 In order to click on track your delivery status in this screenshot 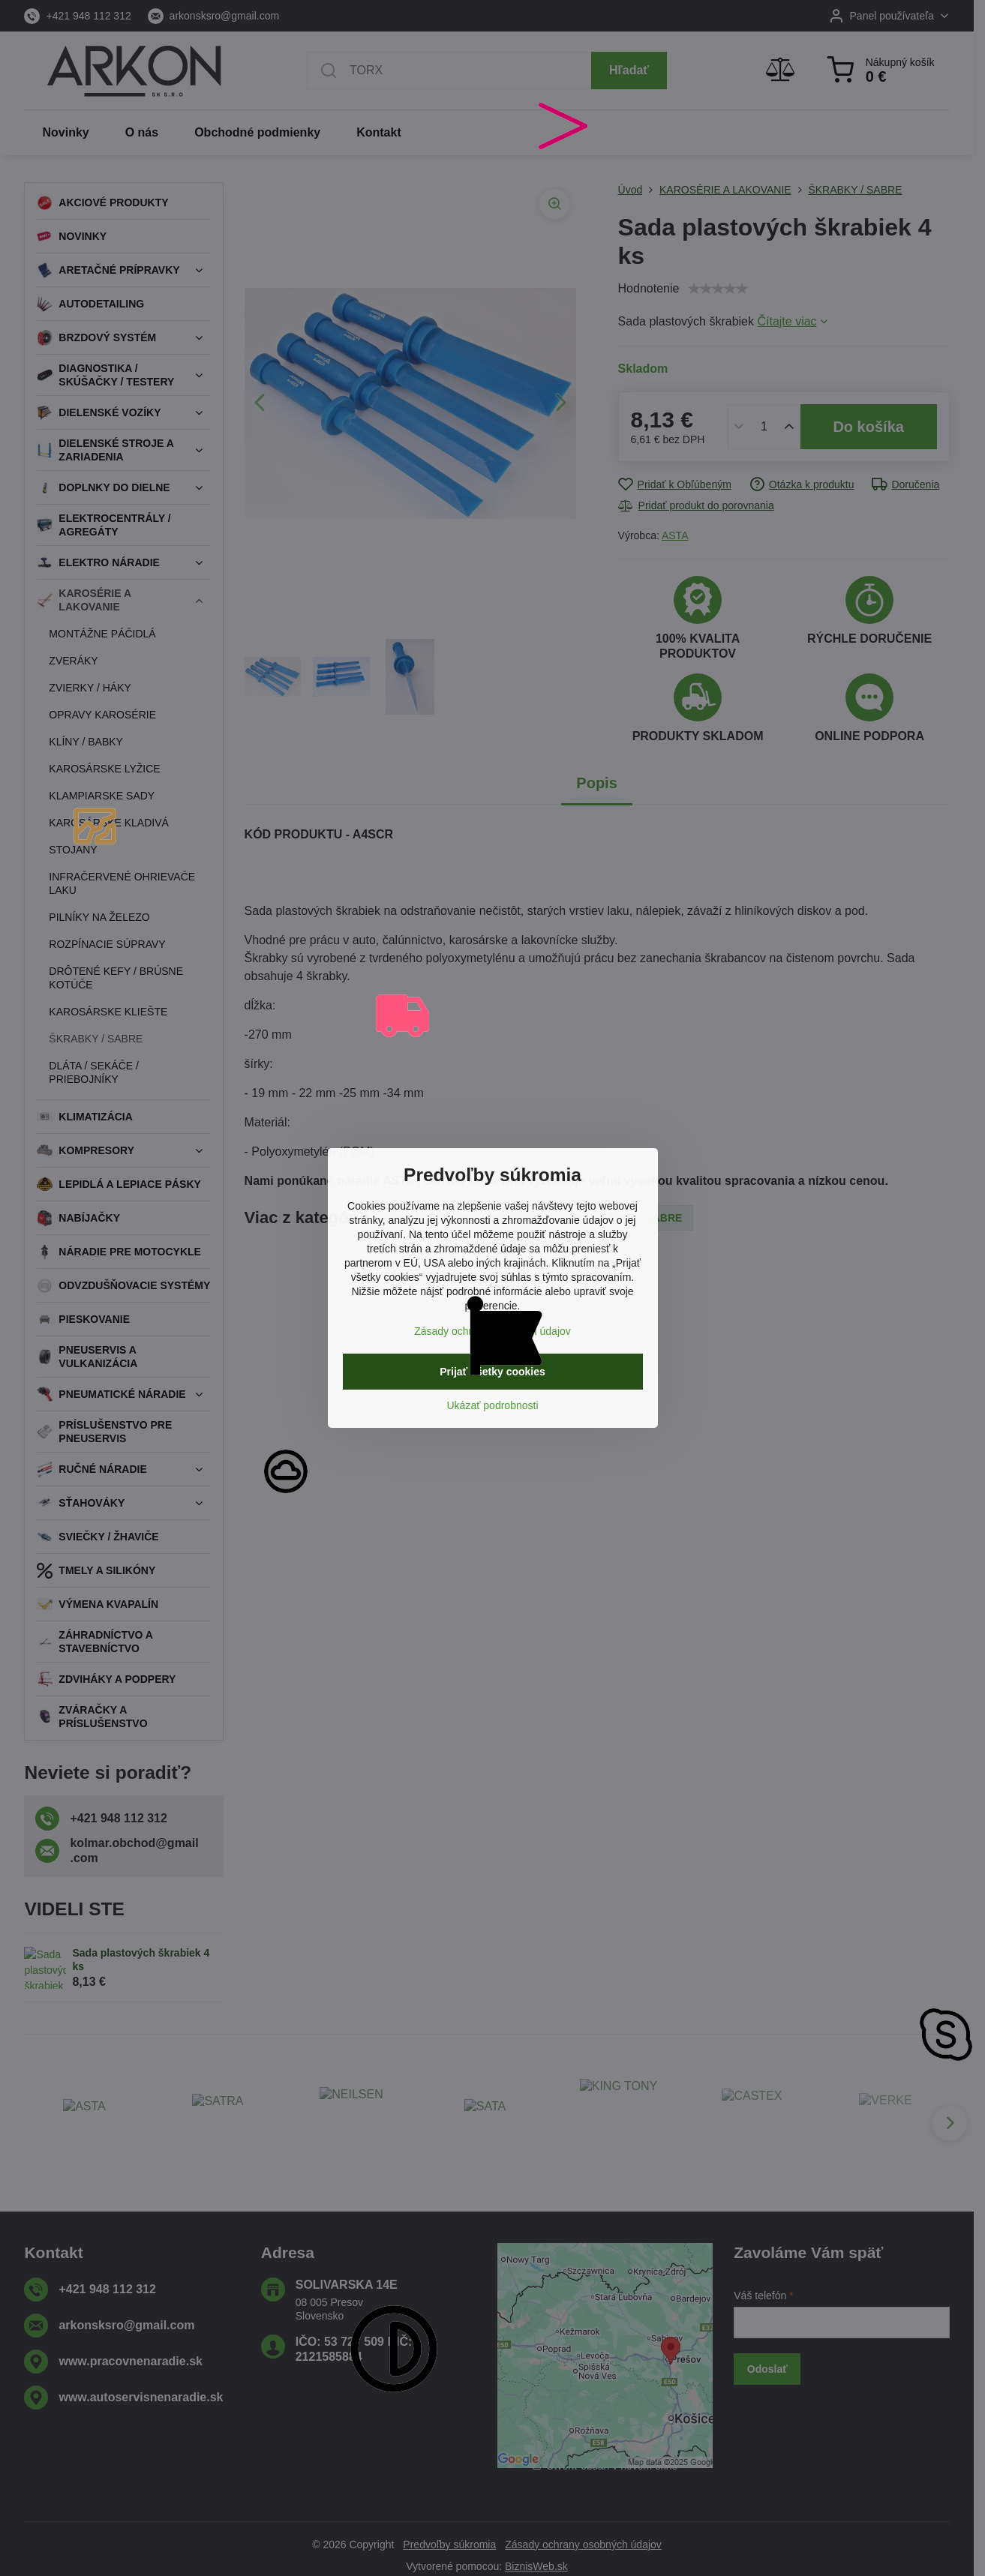, I will do `click(402, 1015)`.